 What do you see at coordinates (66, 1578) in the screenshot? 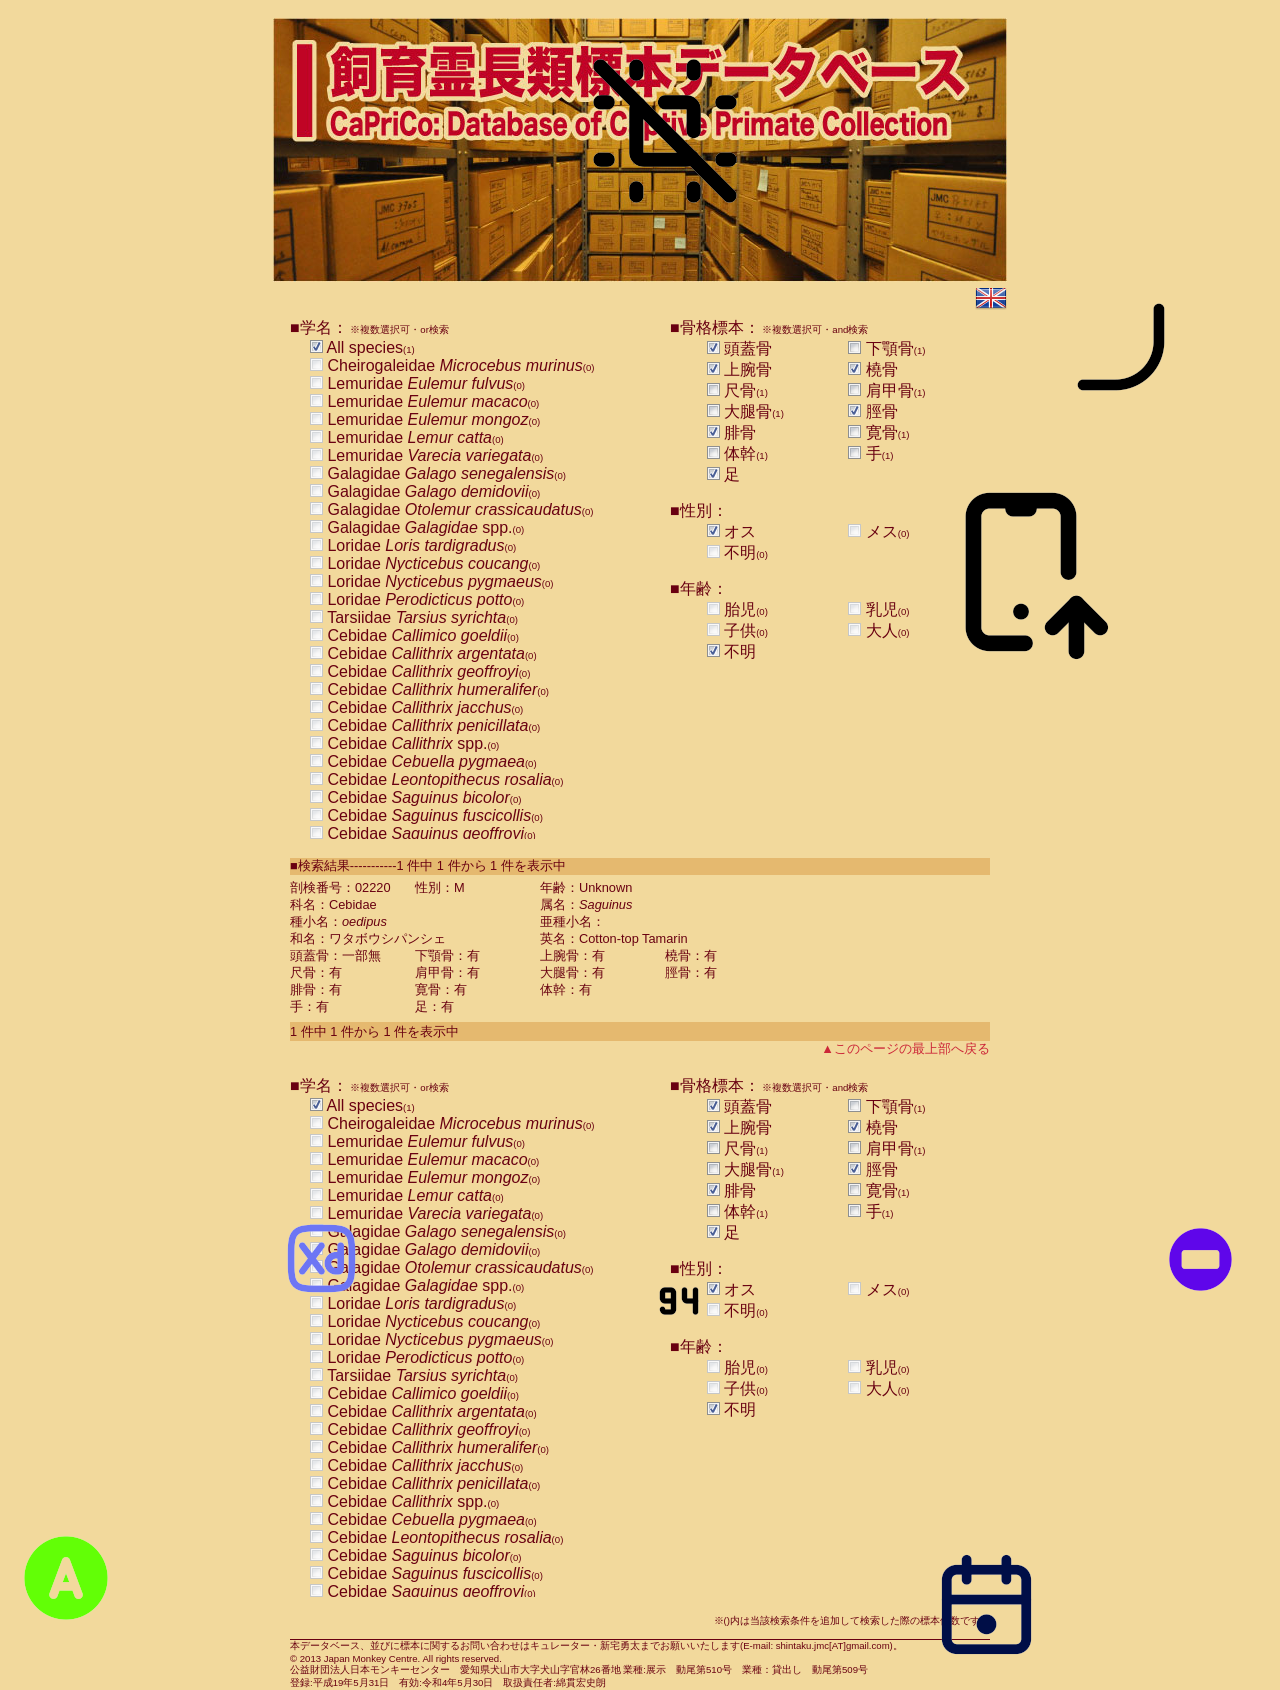
I see `xbox controller A button indicator` at bounding box center [66, 1578].